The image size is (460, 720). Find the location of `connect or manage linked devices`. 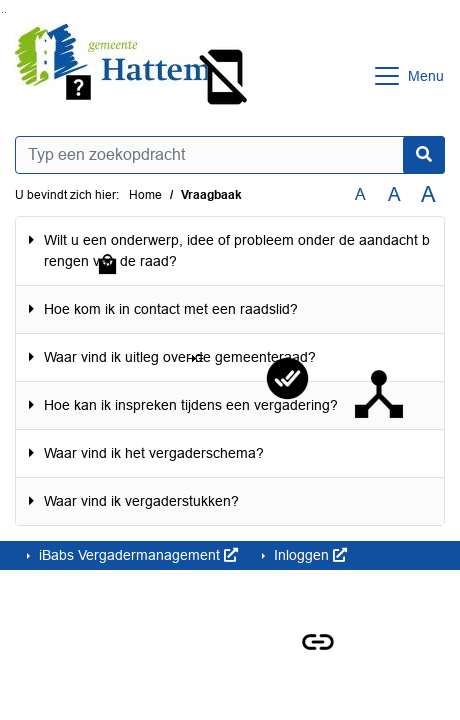

connect or manage linked devices is located at coordinates (379, 394).